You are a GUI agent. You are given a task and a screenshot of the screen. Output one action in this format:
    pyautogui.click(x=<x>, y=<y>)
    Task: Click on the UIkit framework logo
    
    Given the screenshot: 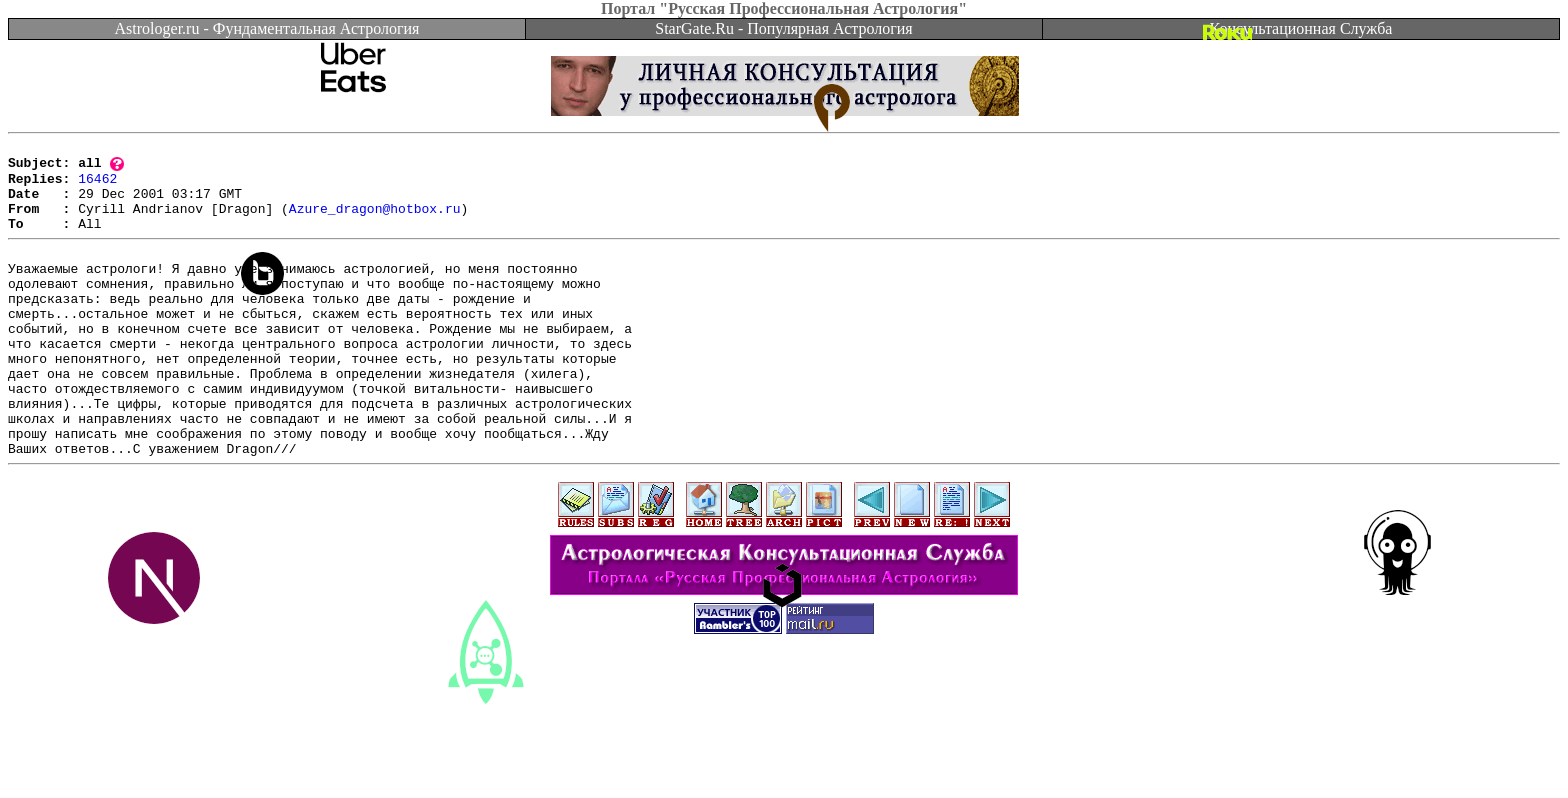 What is the action you would take?
    pyautogui.click(x=782, y=585)
    